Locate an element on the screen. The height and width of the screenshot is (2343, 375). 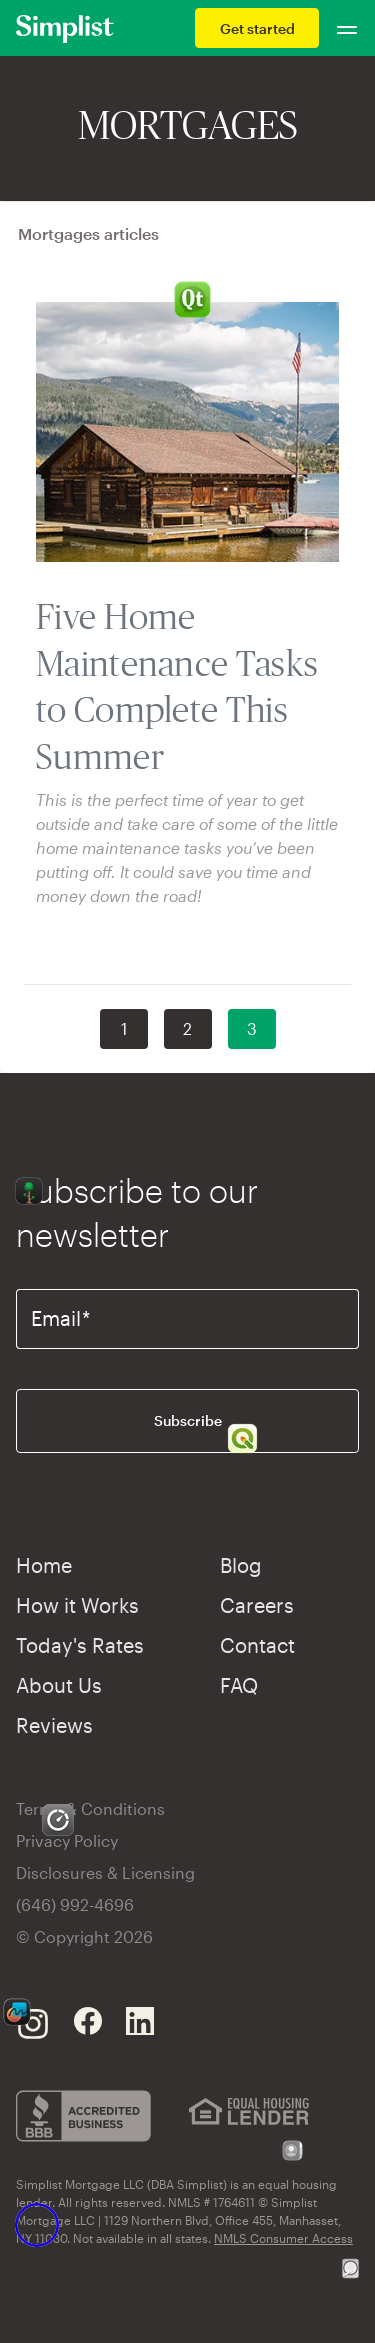
open qt linguist translation tool is located at coordinates (192, 299).